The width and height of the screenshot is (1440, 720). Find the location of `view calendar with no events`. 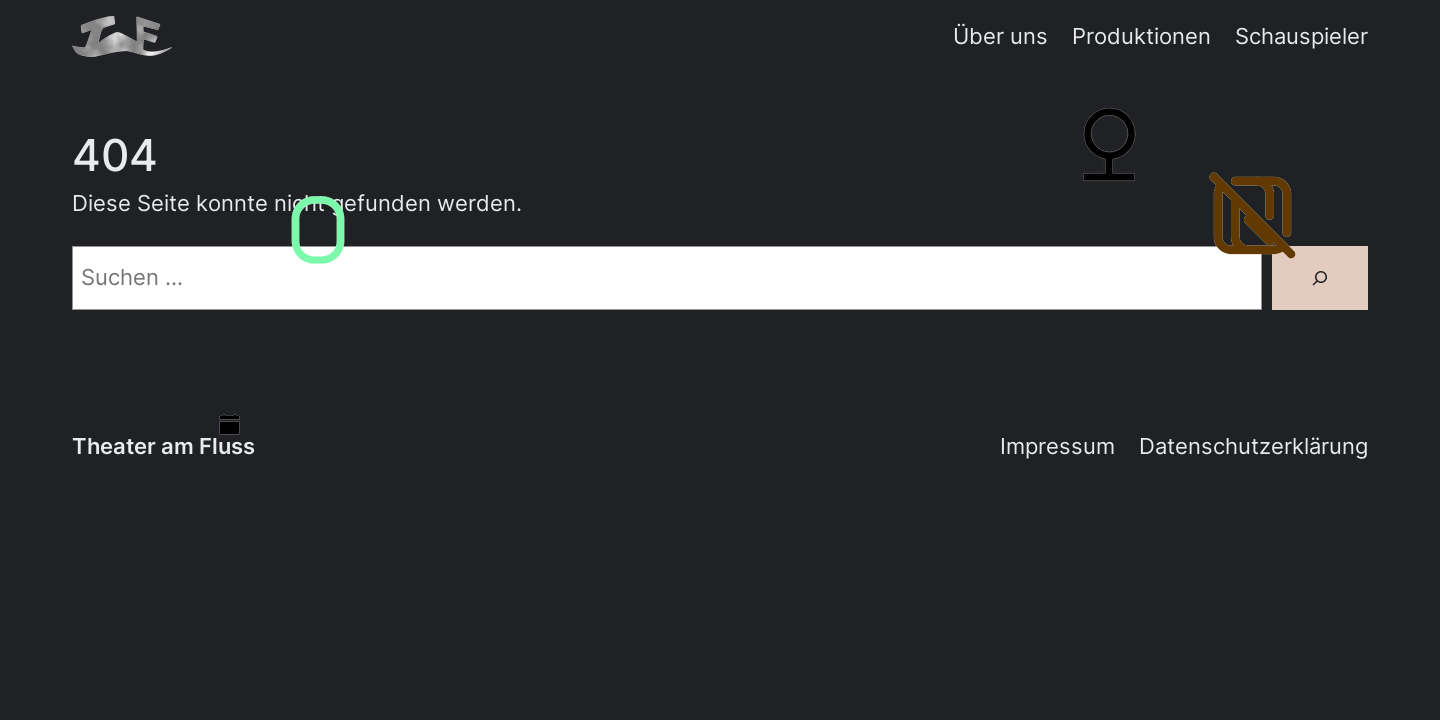

view calendar with no events is located at coordinates (229, 424).